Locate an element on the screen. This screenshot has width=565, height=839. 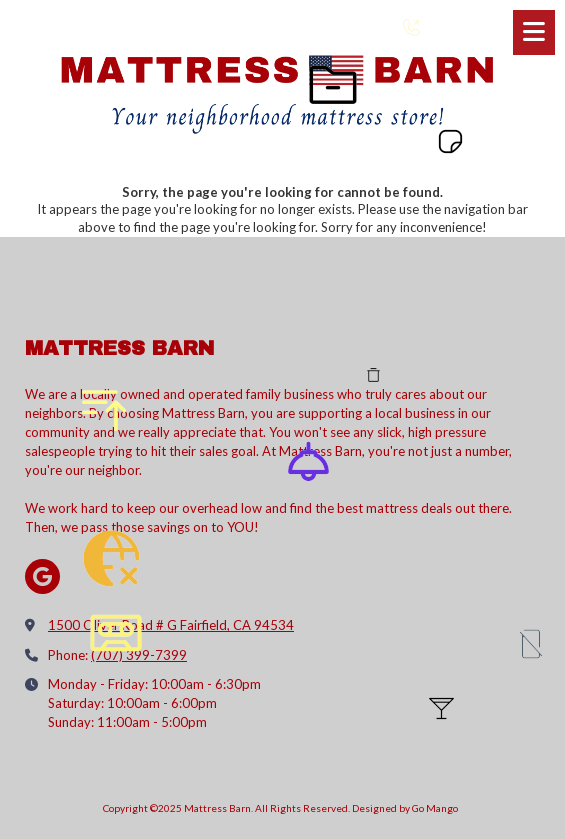
toggle pendant lamp or ceiling light is located at coordinates (308, 463).